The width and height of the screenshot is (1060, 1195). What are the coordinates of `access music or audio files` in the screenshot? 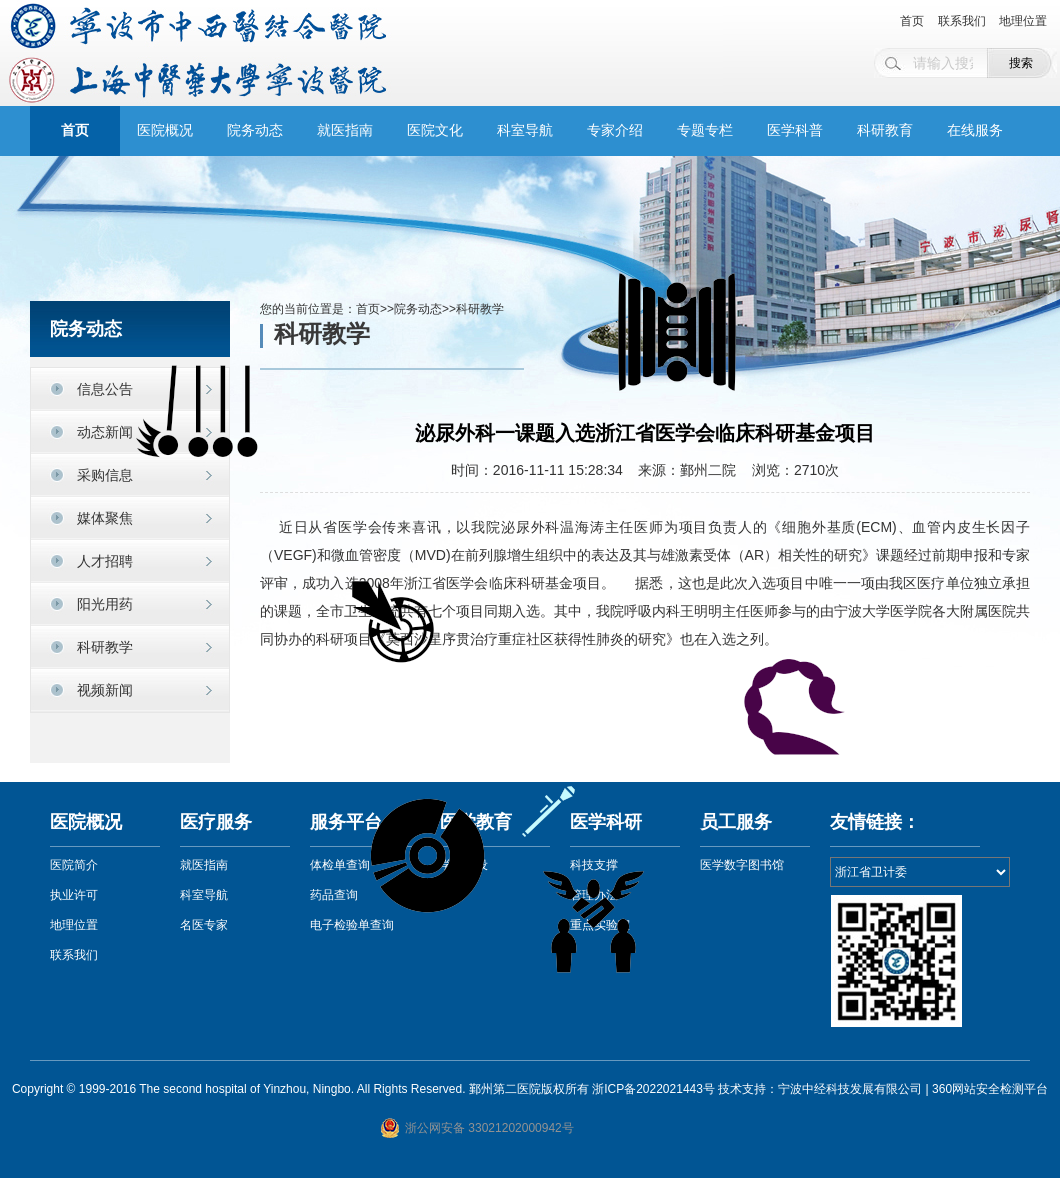 It's located at (427, 855).